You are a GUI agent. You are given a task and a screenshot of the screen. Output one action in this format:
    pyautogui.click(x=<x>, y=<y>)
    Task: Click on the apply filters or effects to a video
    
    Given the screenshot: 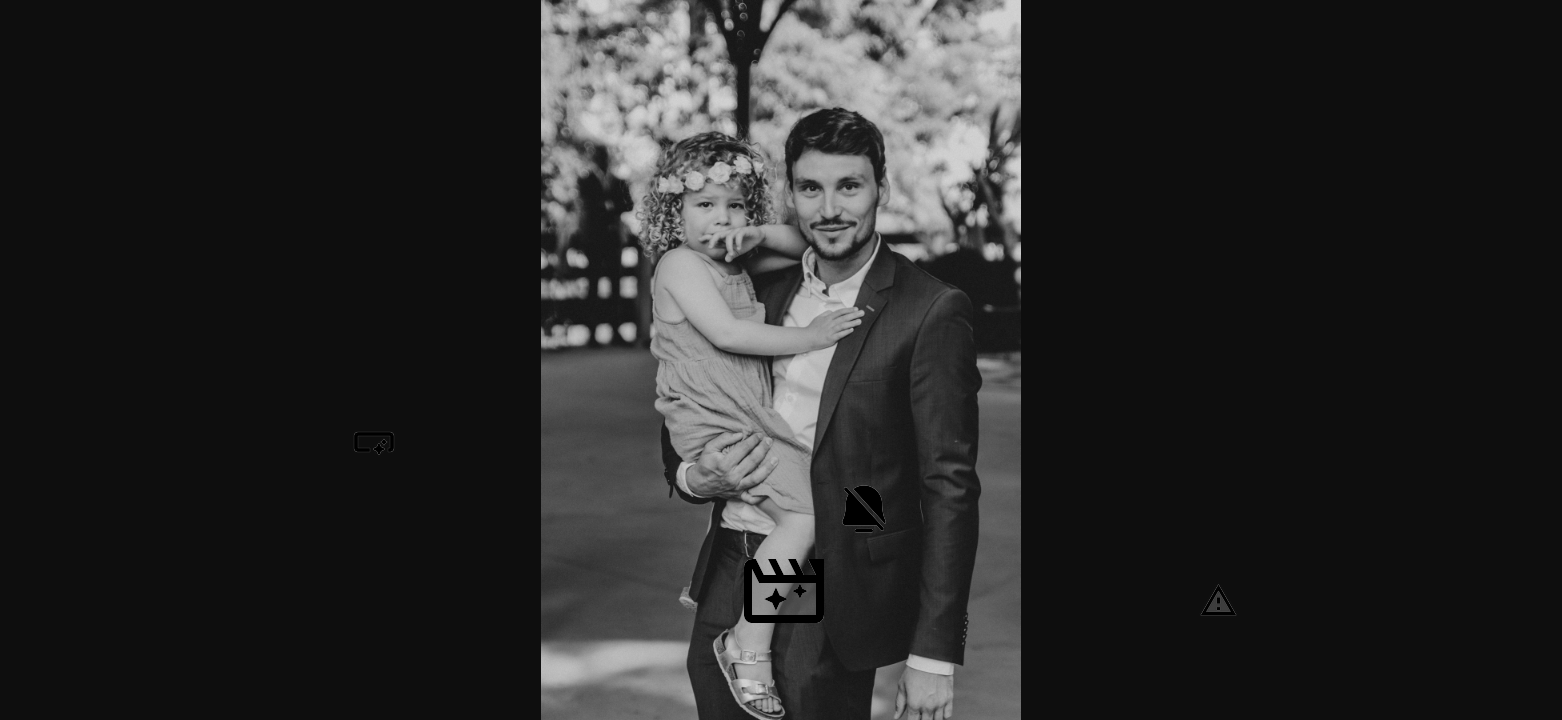 What is the action you would take?
    pyautogui.click(x=784, y=591)
    